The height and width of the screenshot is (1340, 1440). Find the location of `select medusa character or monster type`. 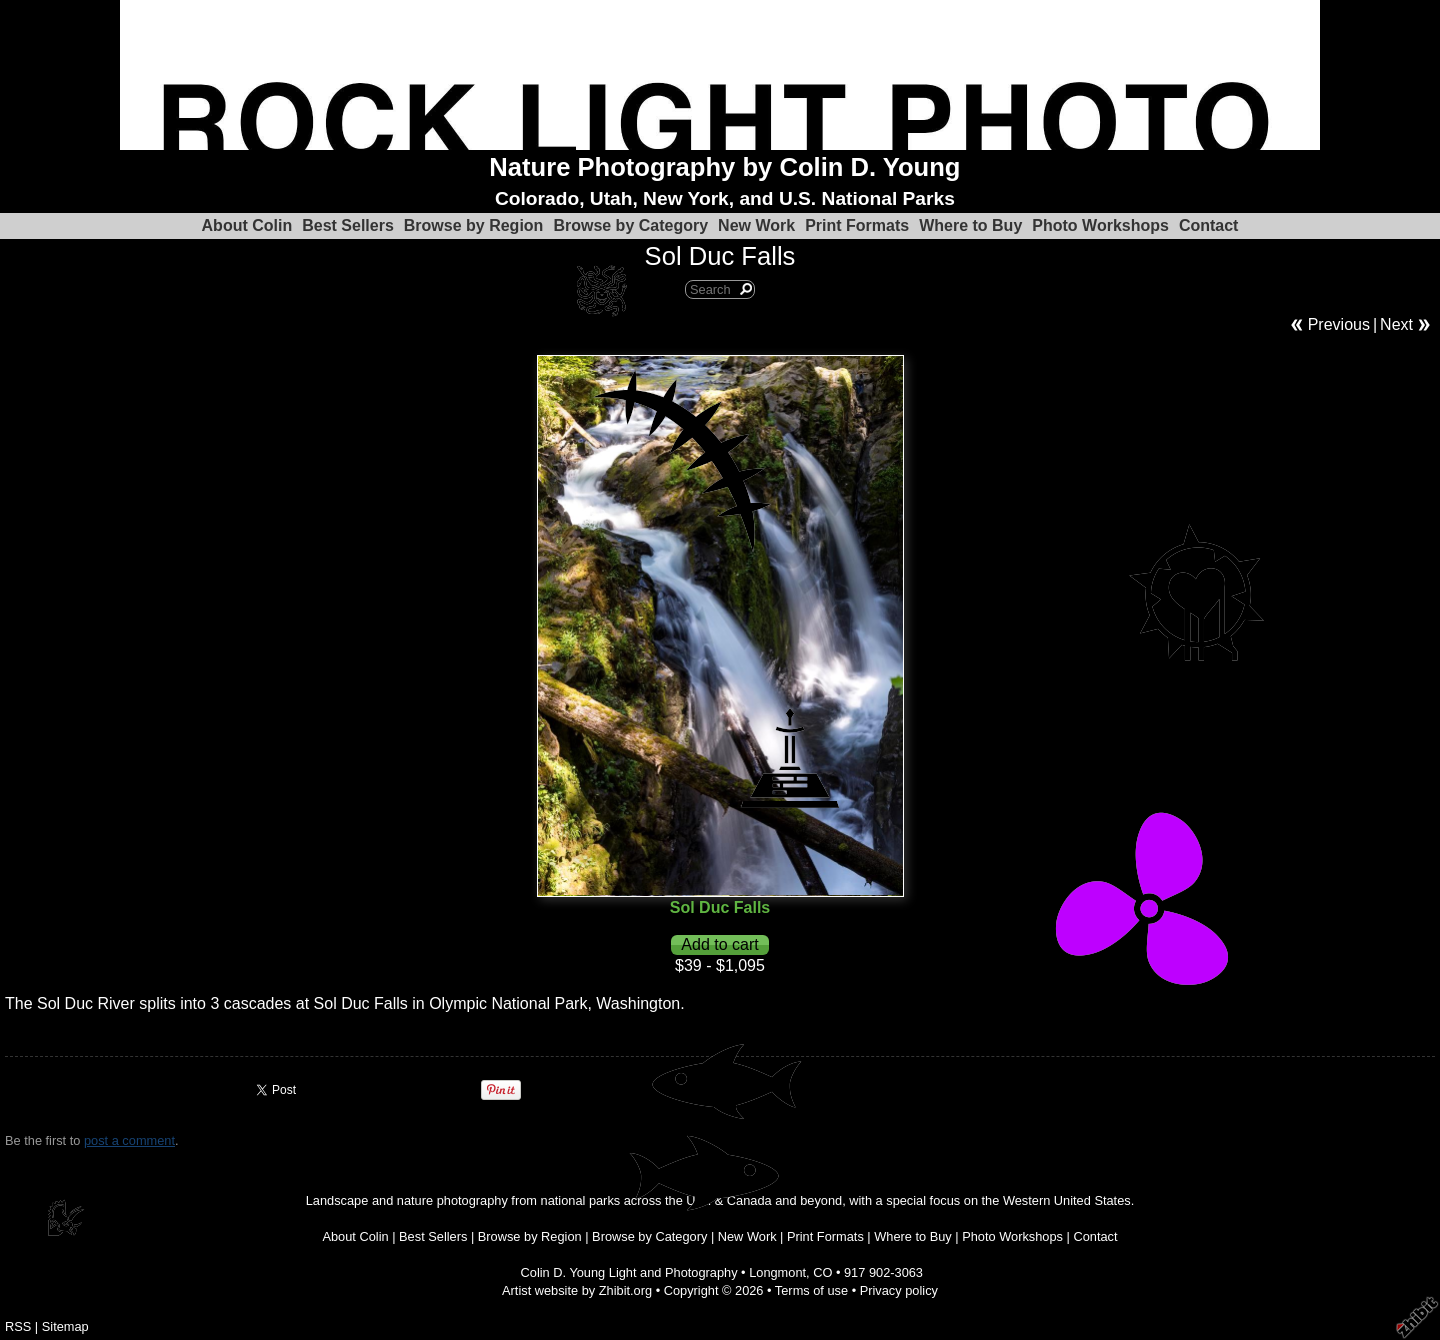

select medusa character or monster type is located at coordinates (602, 291).